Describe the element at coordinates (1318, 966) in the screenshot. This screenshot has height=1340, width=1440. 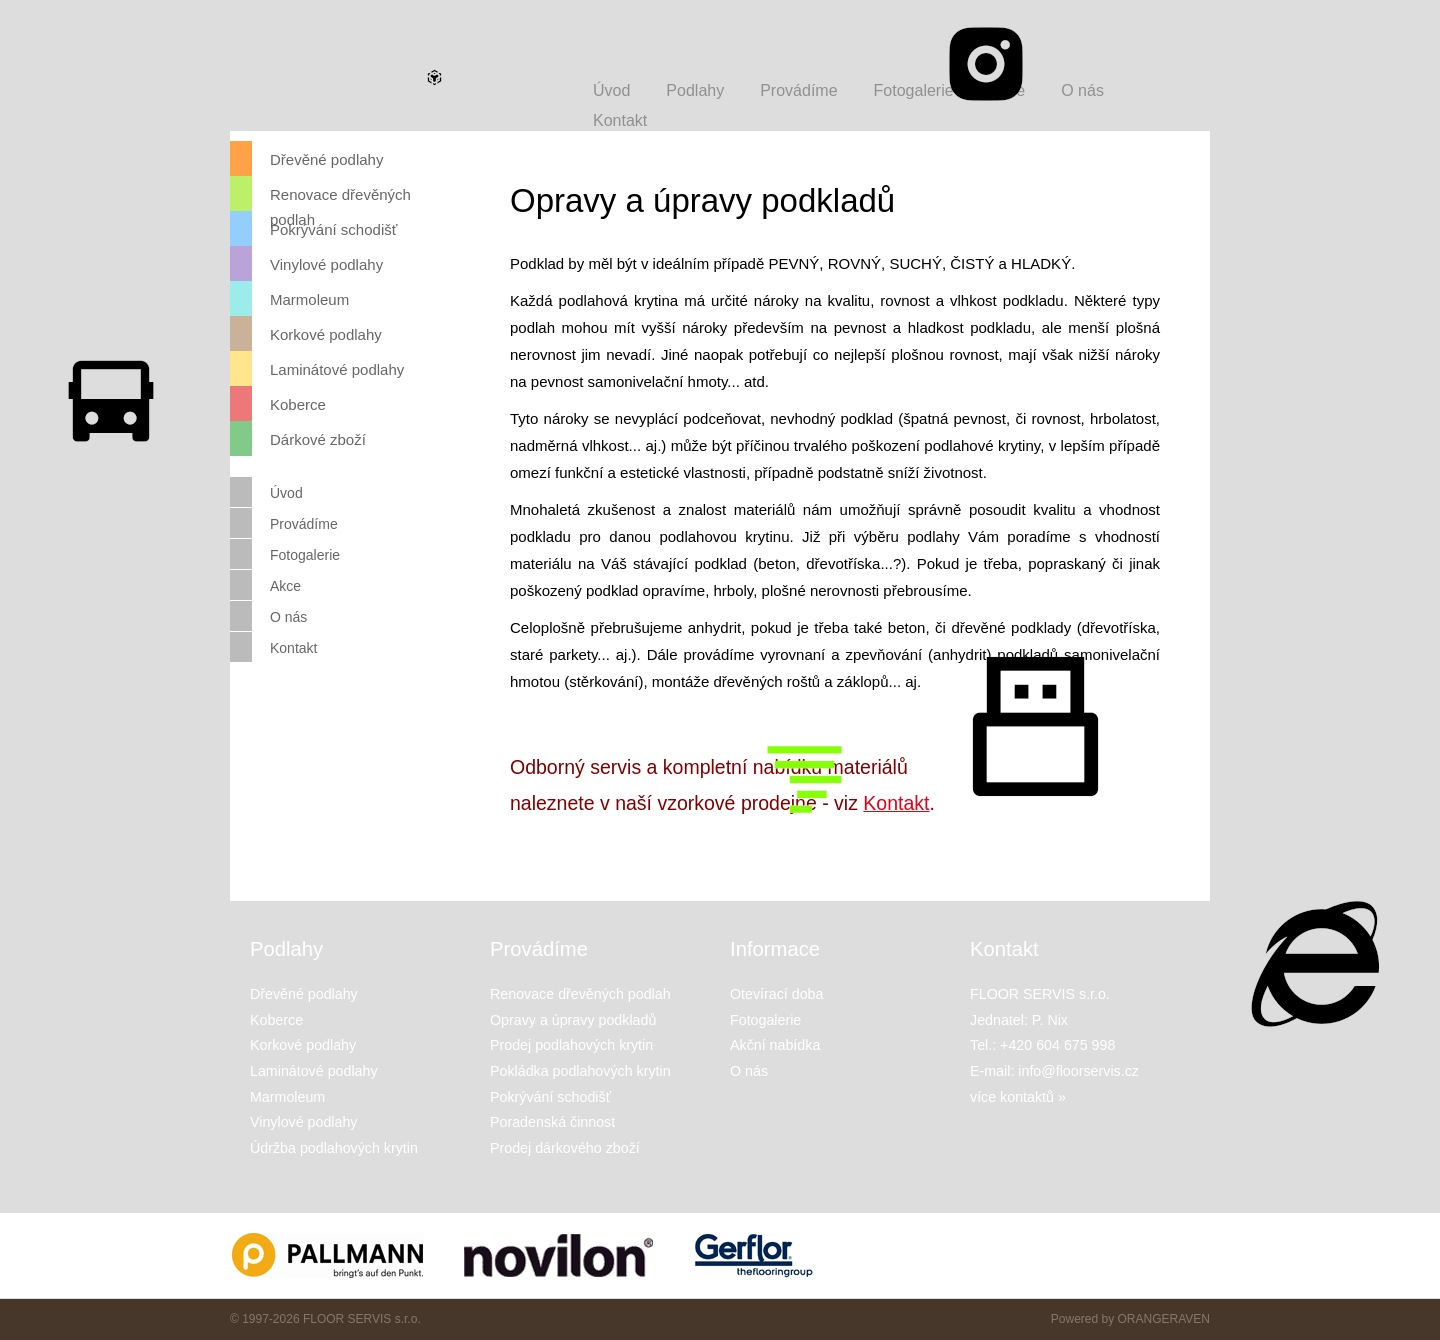
I see `open link in internet explorer` at that location.